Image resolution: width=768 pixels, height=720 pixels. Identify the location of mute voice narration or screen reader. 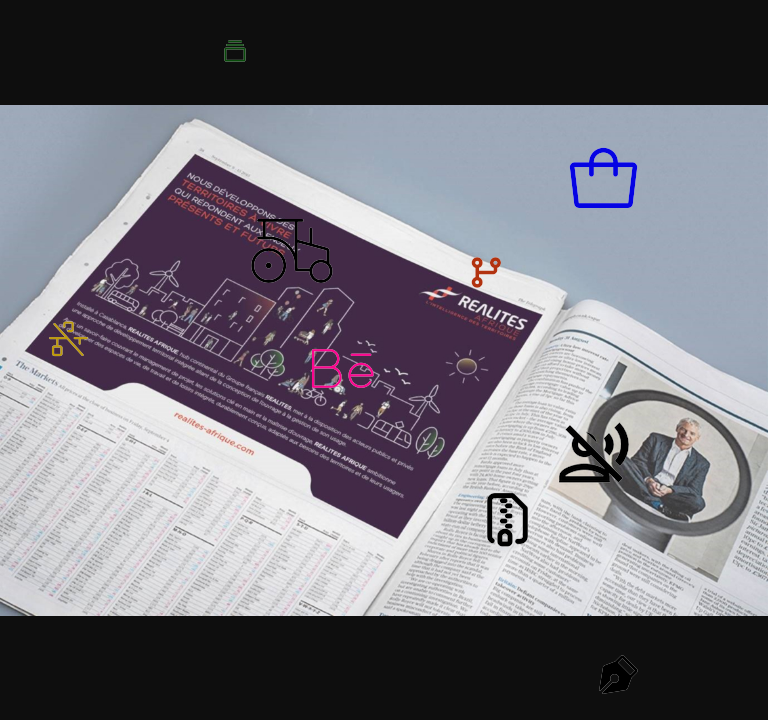
(594, 454).